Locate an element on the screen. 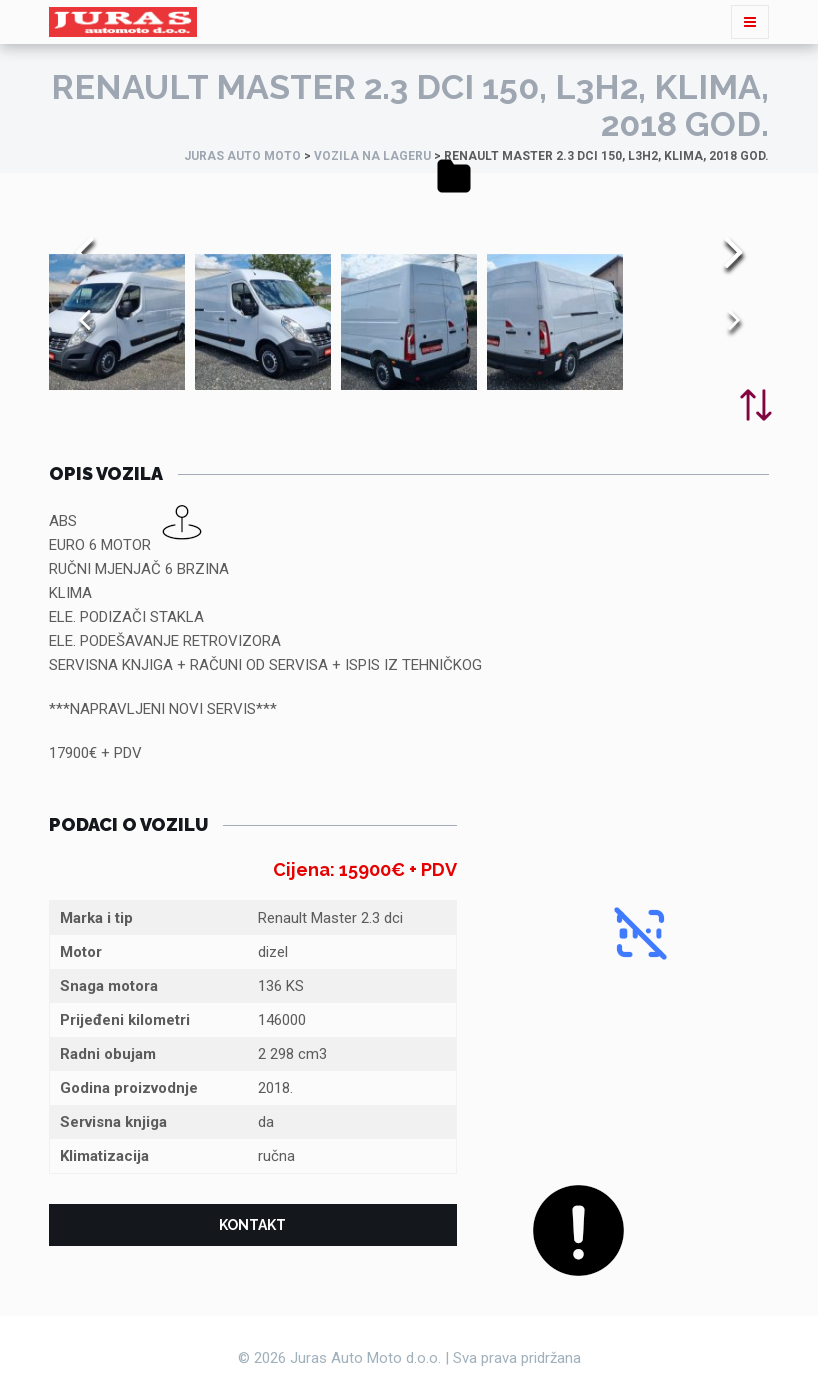 This screenshot has width=818, height=1400. sort items in ascending or descending order is located at coordinates (756, 405).